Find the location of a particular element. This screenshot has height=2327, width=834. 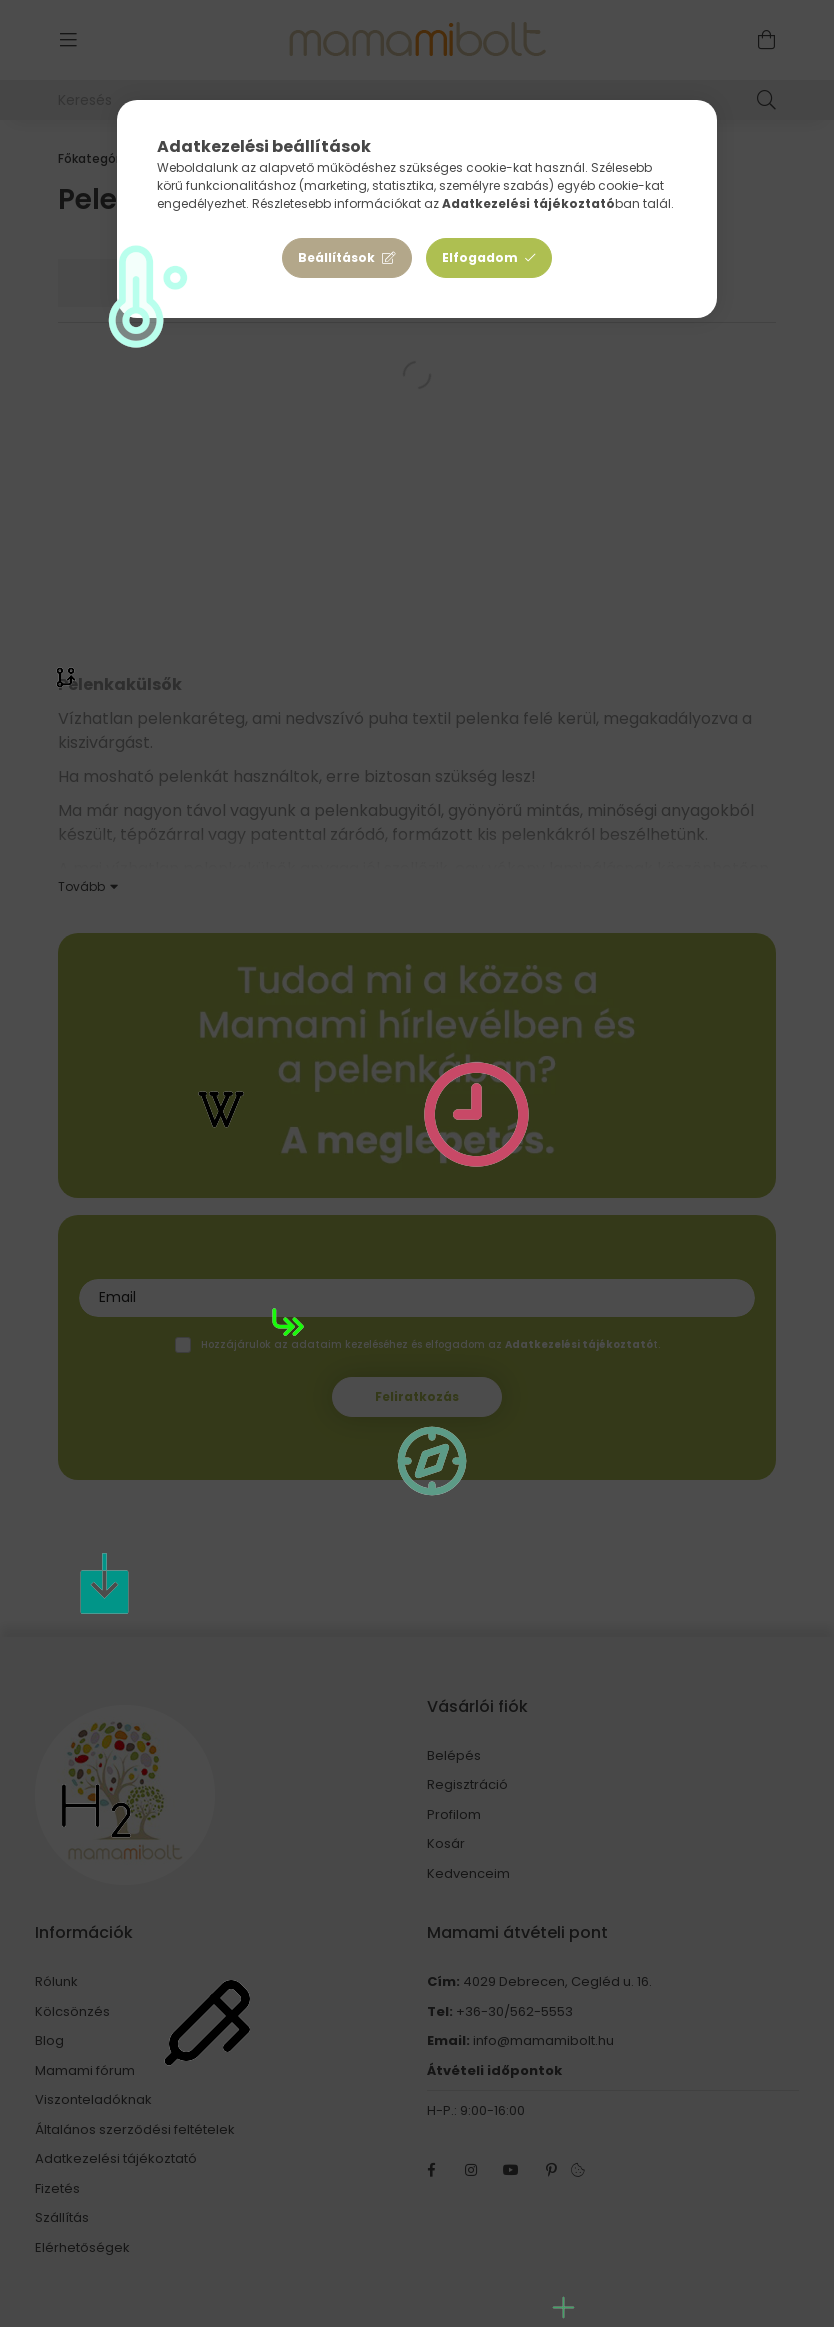

view current time is located at coordinates (476, 1114).